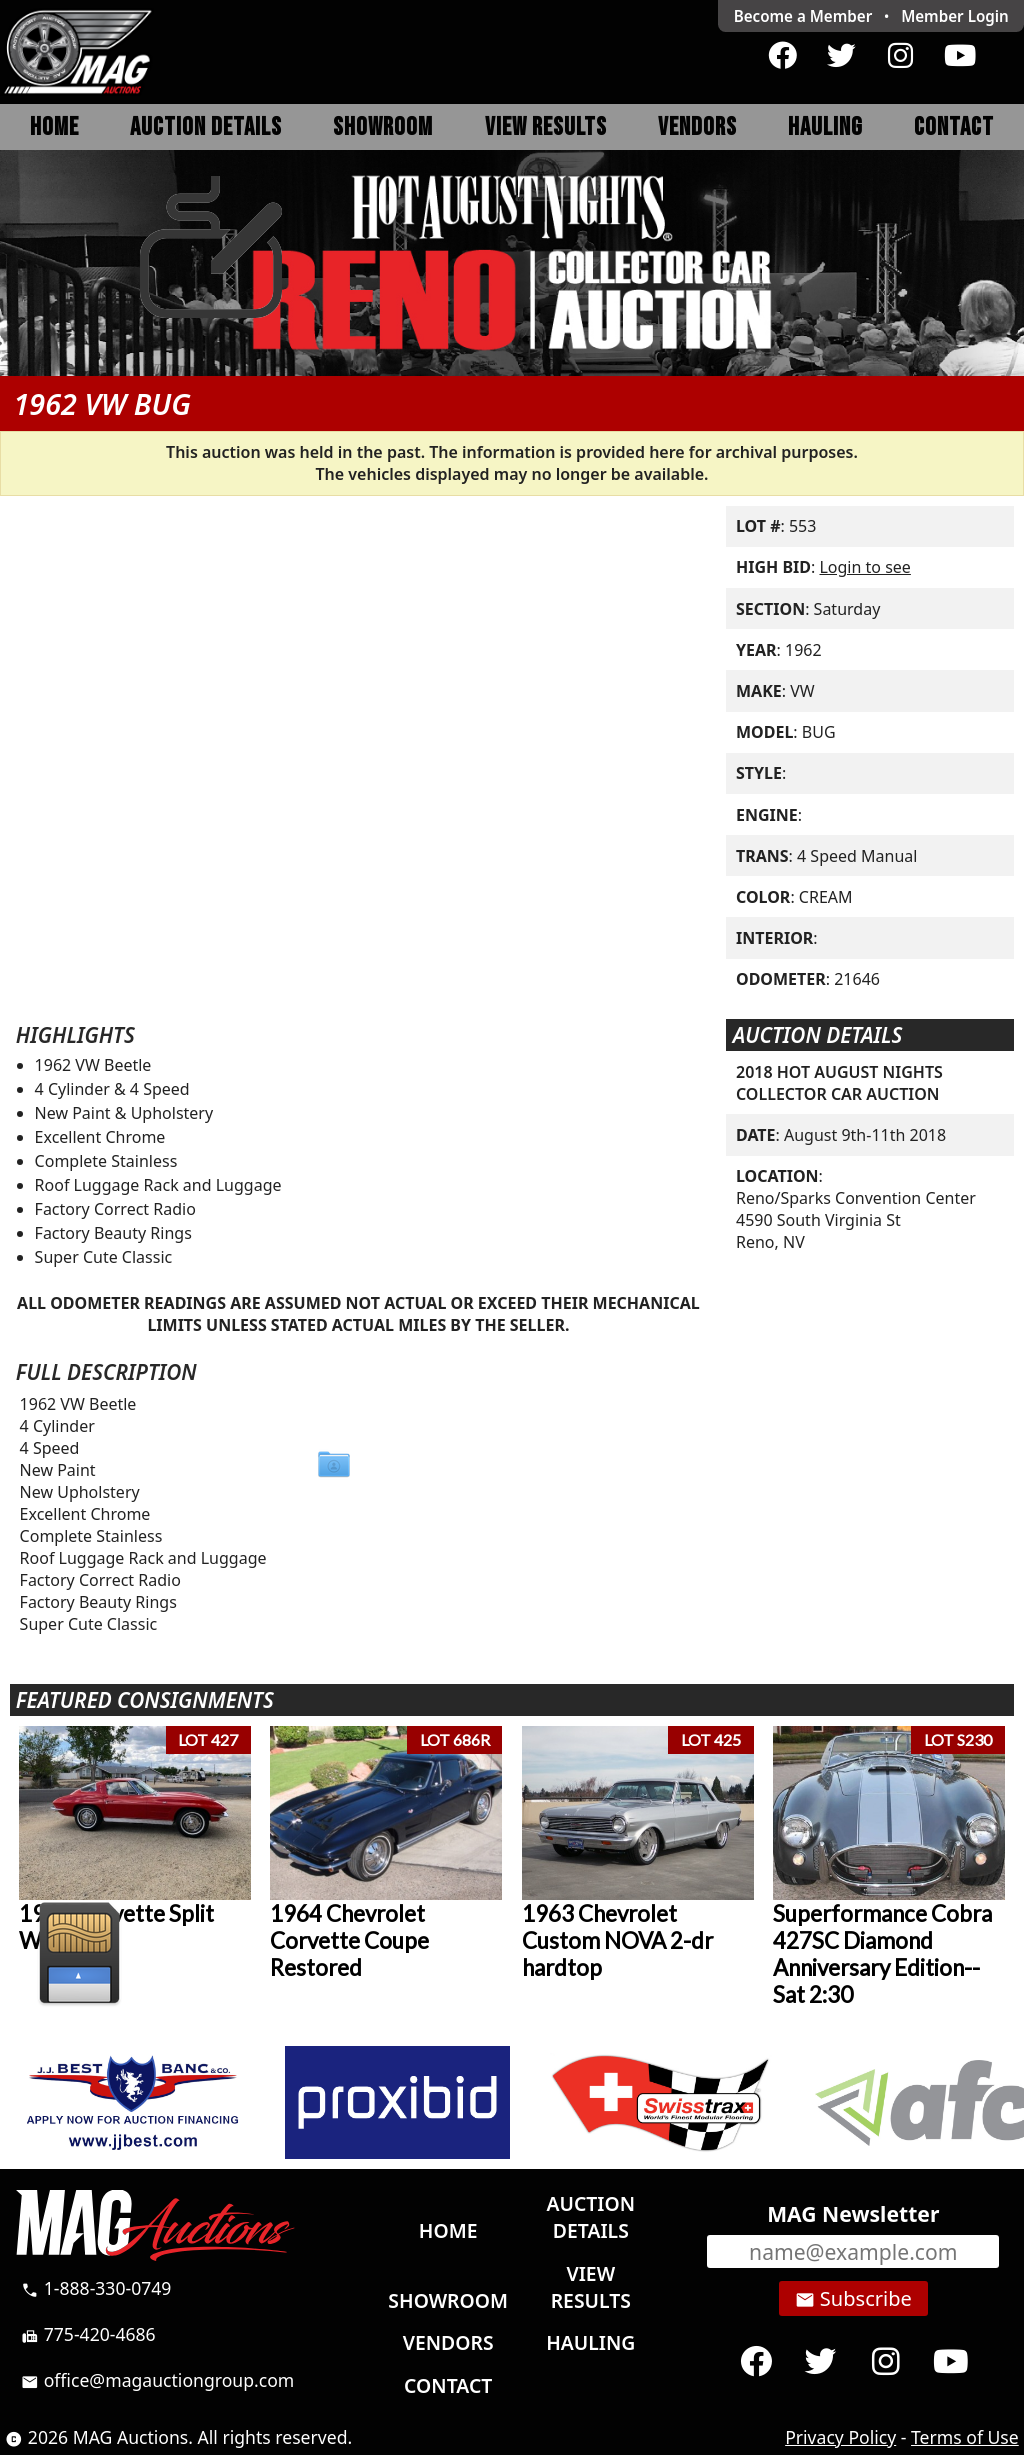 Image resolution: width=1024 pixels, height=2455 pixels. Describe the element at coordinates (211, 247) in the screenshot. I see `configure wacom tablet settings` at that location.